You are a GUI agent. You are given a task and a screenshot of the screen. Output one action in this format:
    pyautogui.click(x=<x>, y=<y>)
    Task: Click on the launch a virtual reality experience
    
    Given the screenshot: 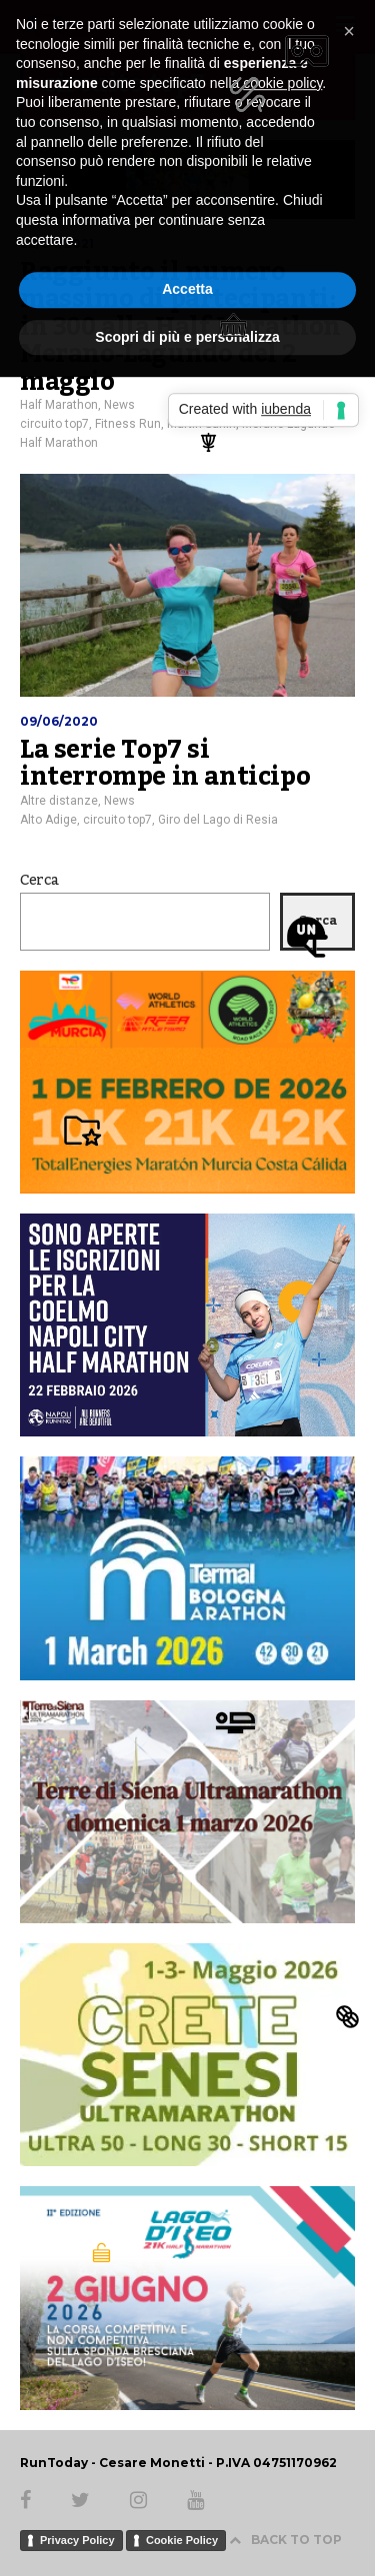 What is the action you would take?
    pyautogui.click(x=307, y=51)
    